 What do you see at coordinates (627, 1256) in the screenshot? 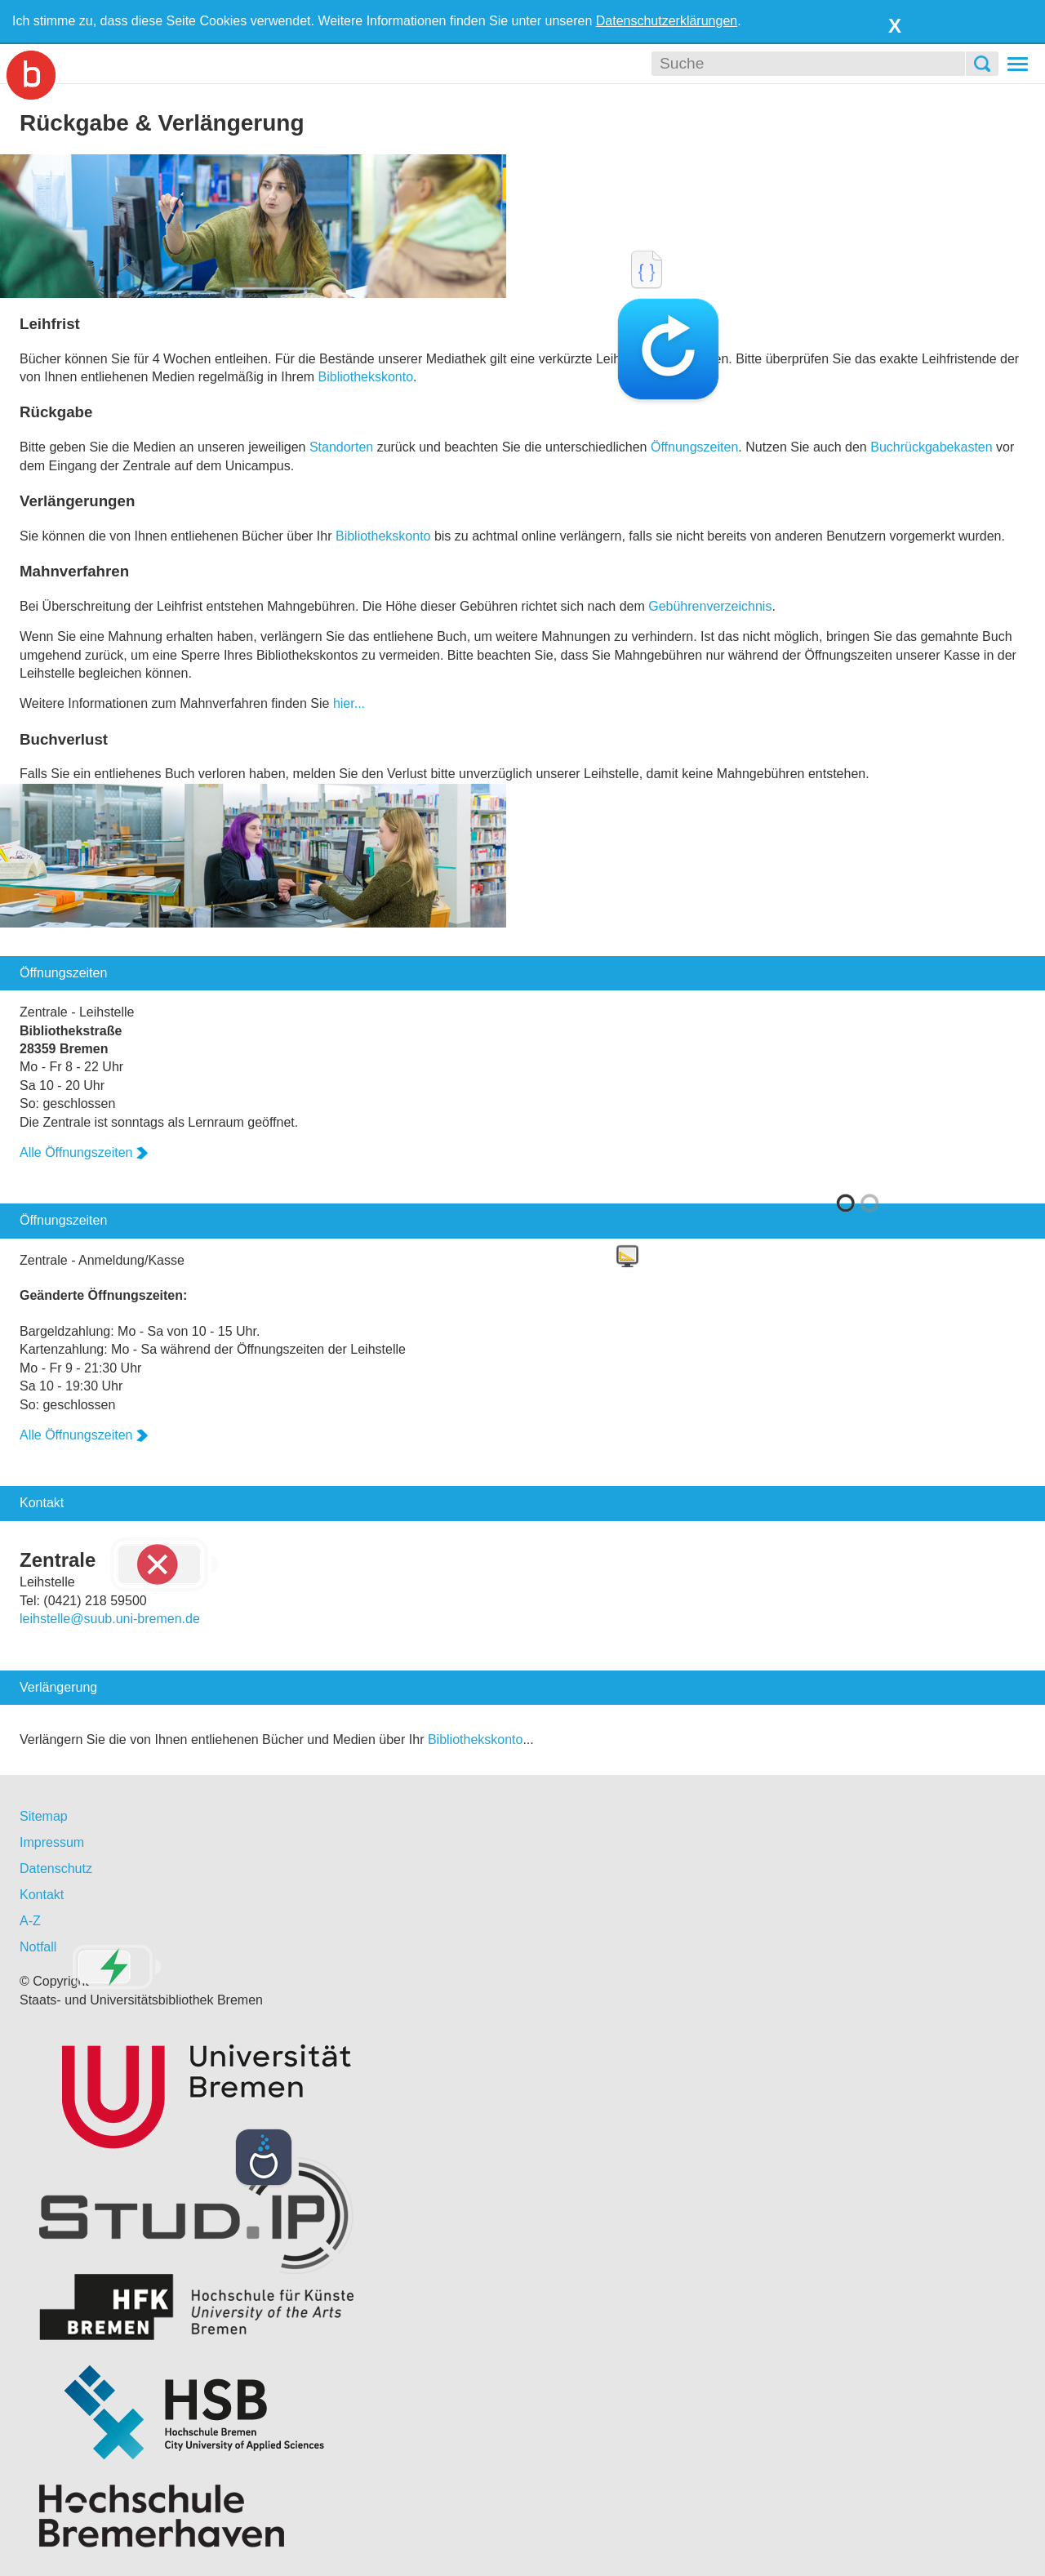
I see `access display settings` at bounding box center [627, 1256].